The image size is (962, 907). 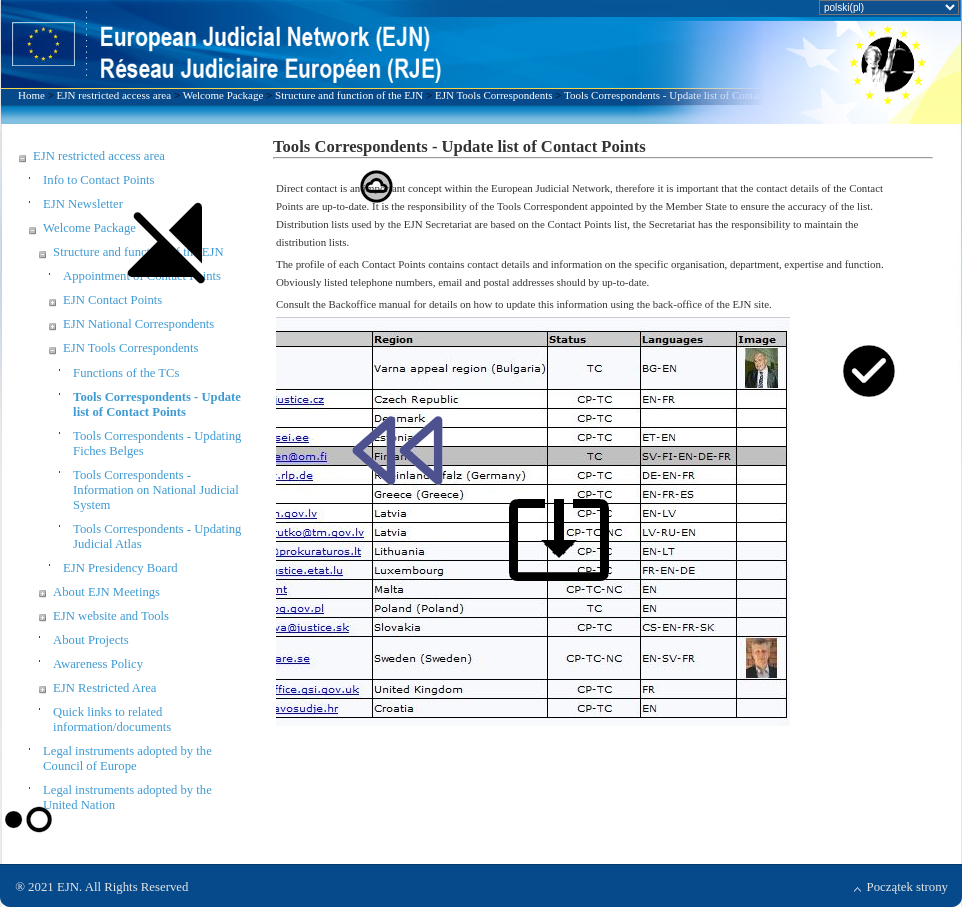 I want to click on skip to previous track, so click(x=399, y=450).